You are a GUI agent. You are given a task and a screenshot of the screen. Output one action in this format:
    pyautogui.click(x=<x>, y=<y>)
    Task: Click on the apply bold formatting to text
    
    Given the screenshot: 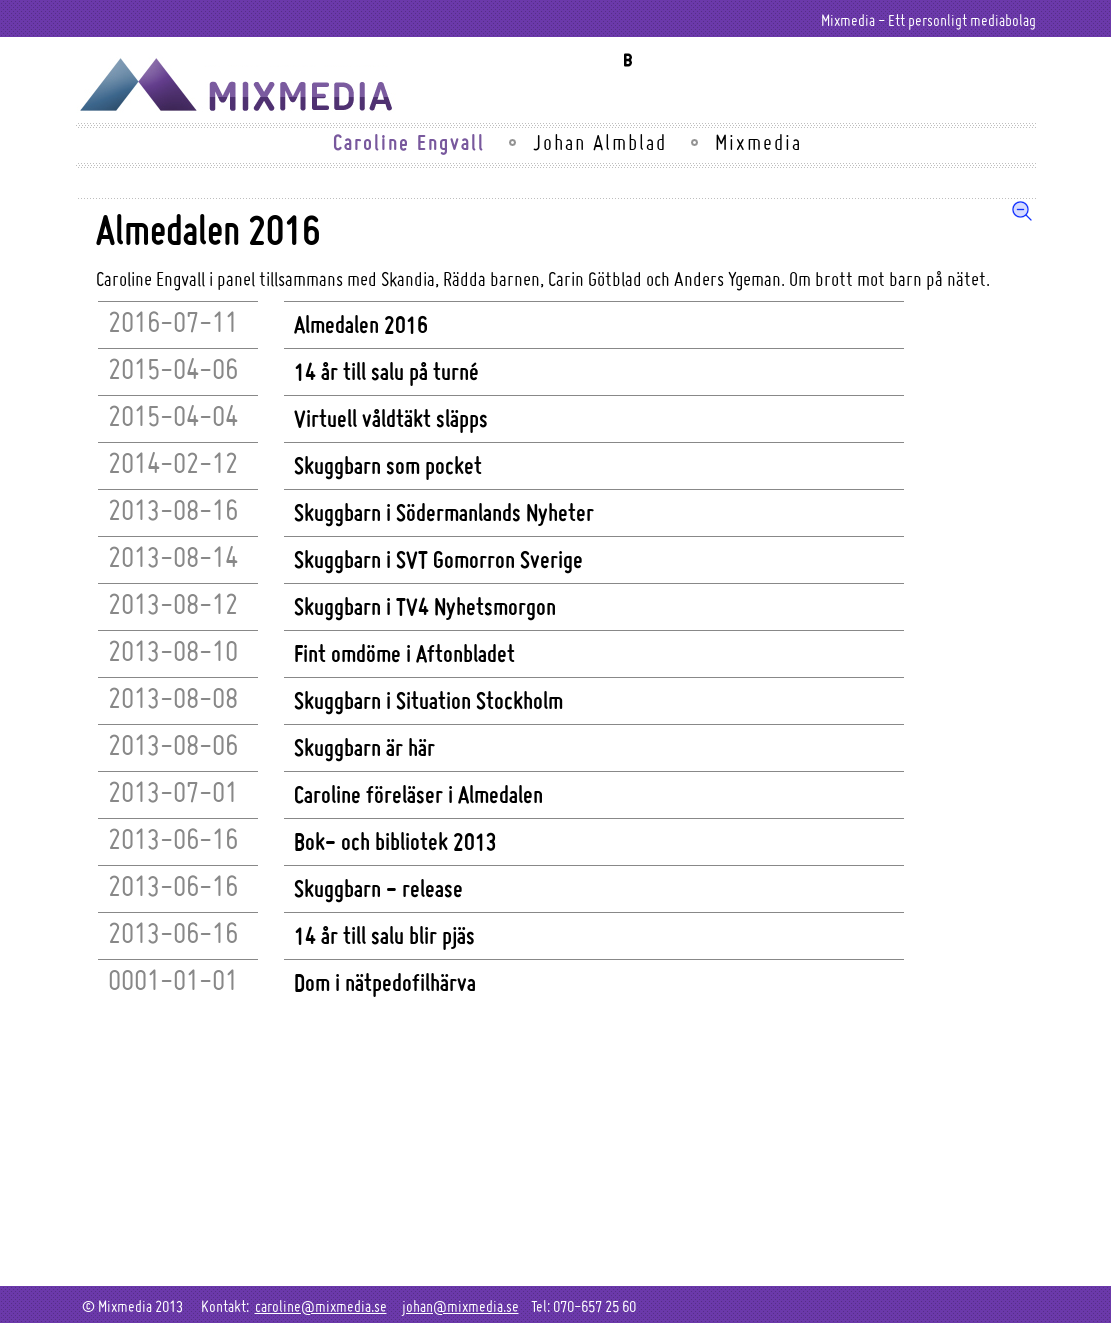 What is the action you would take?
    pyautogui.click(x=628, y=60)
    